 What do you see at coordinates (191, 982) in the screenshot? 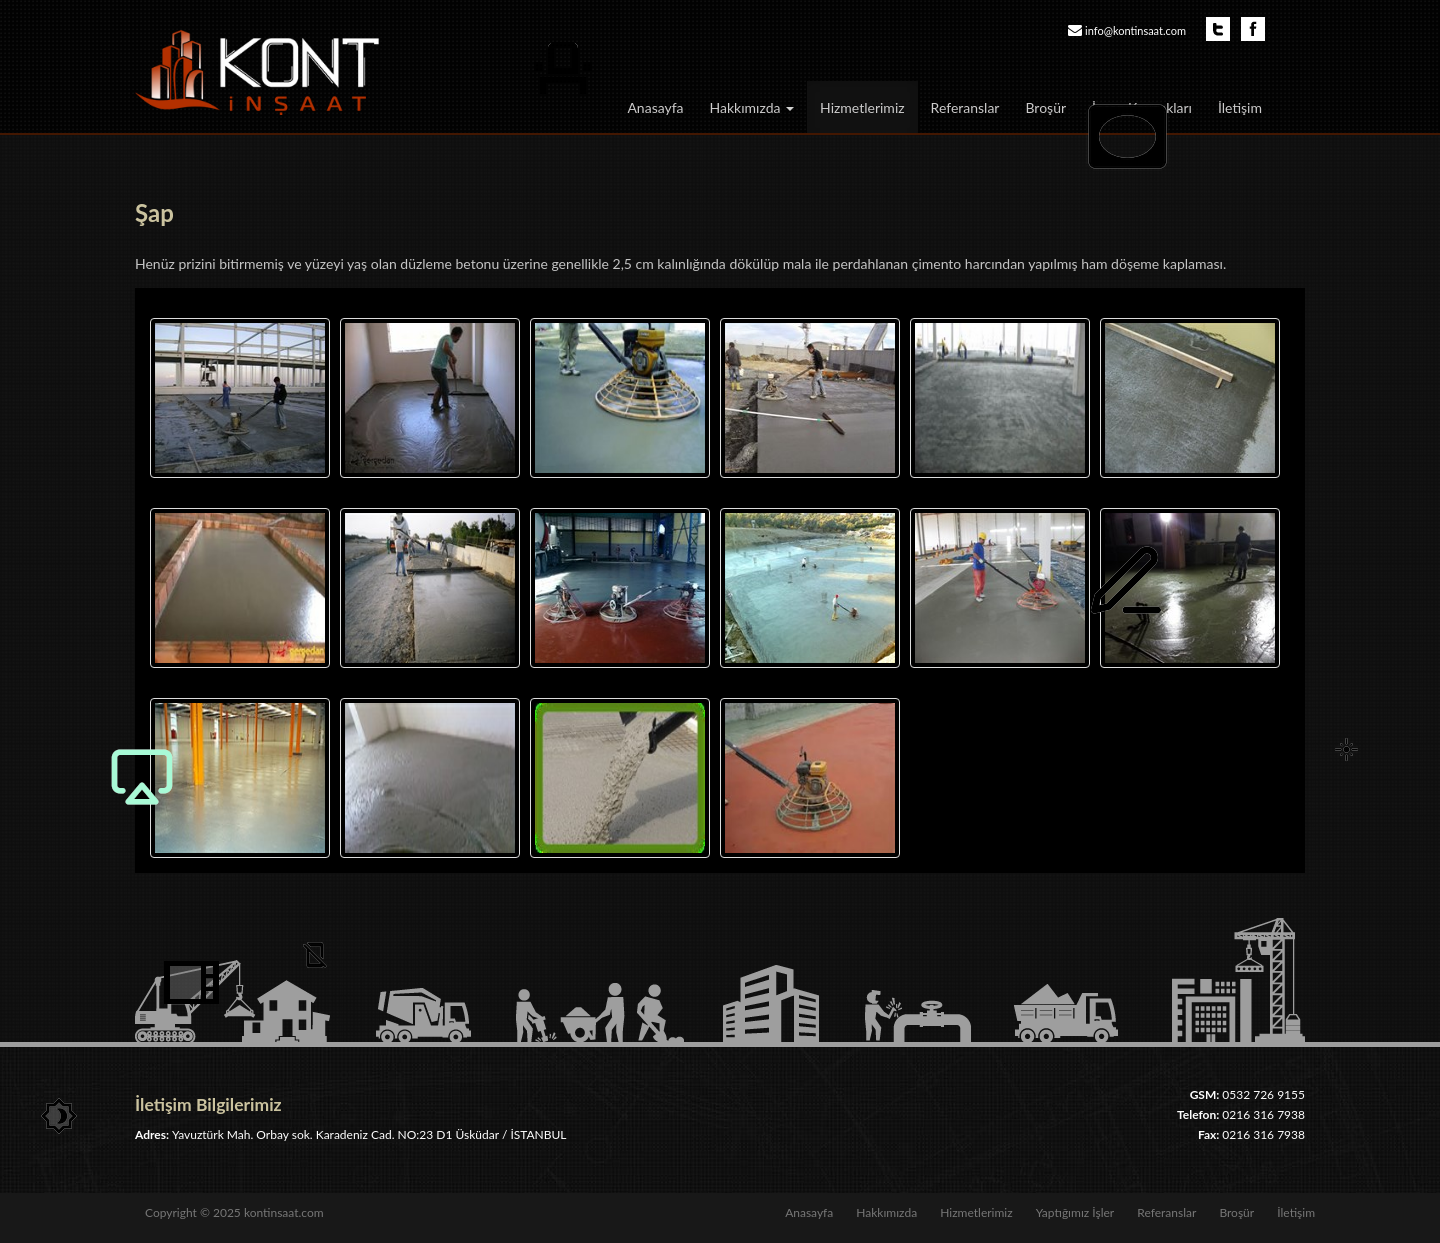
I see `toggle sidebar panel visibility` at bounding box center [191, 982].